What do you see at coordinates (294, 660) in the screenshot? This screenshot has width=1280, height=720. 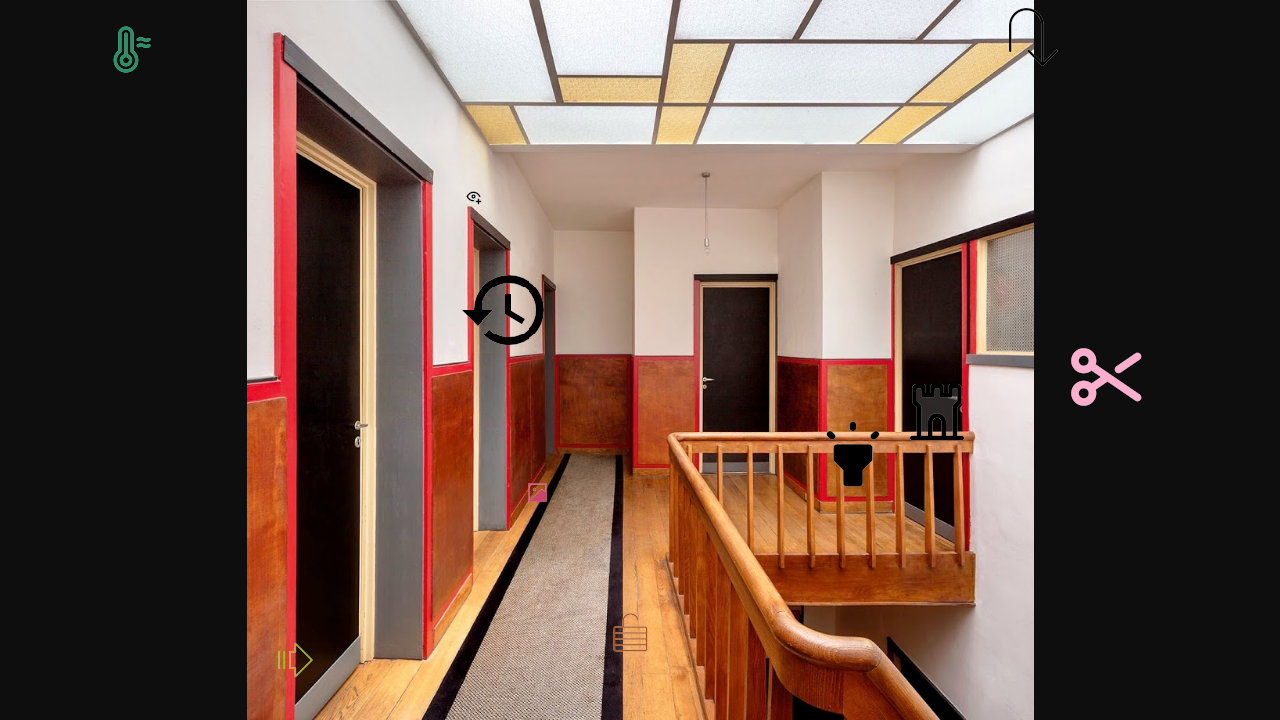 I see `skip forward or advance to the next item` at bounding box center [294, 660].